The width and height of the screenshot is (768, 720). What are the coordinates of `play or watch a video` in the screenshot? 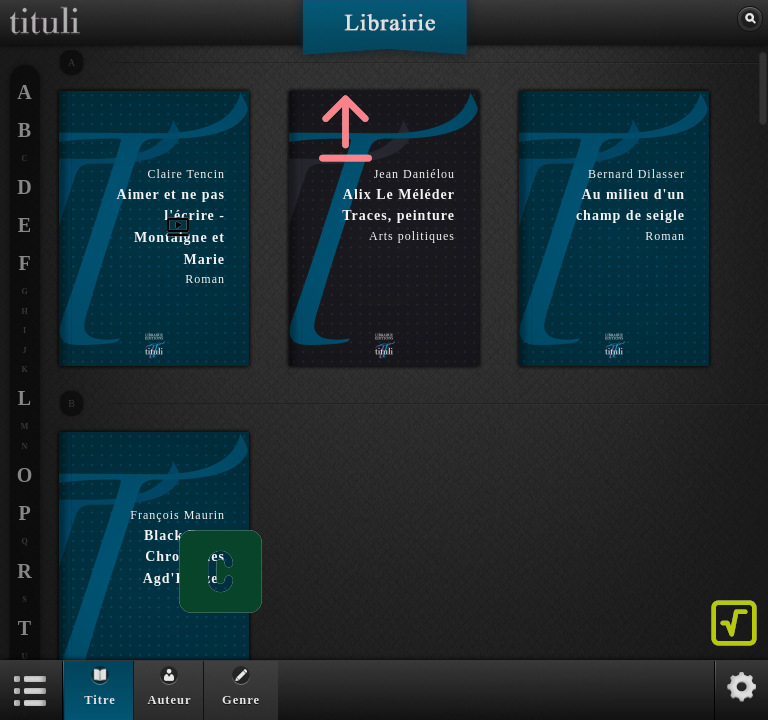 It's located at (178, 227).